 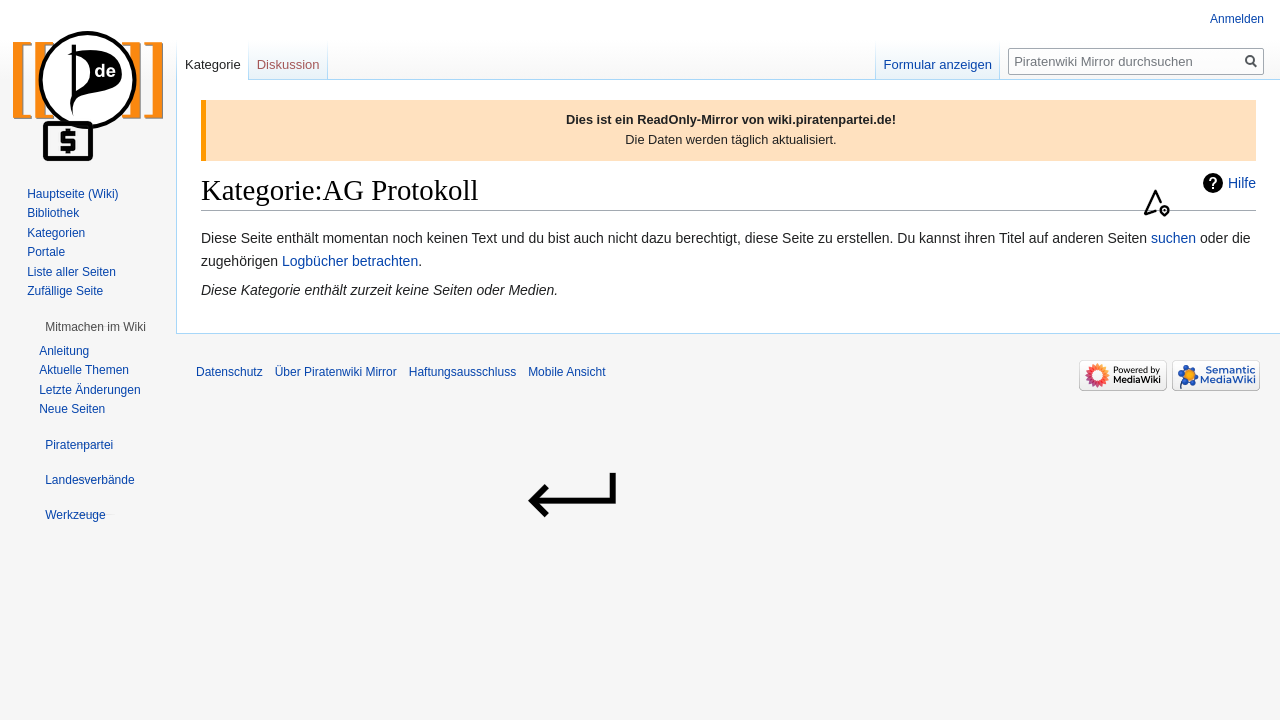 What do you see at coordinates (68, 141) in the screenshot?
I see `find nearby ATMs or cash machines` at bounding box center [68, 141].